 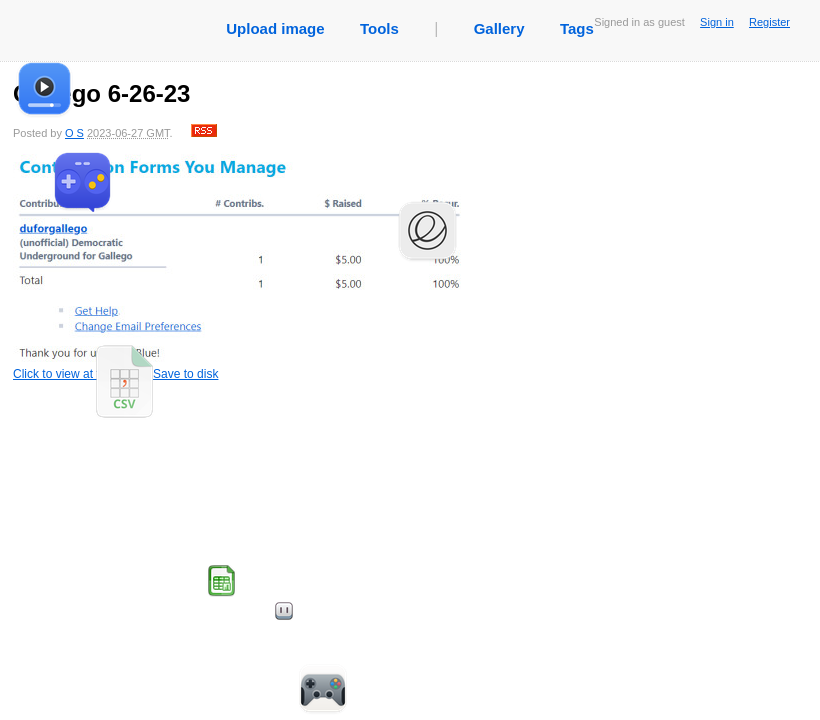 I want to click on game controller input device settings, so click(x=323, y=688).